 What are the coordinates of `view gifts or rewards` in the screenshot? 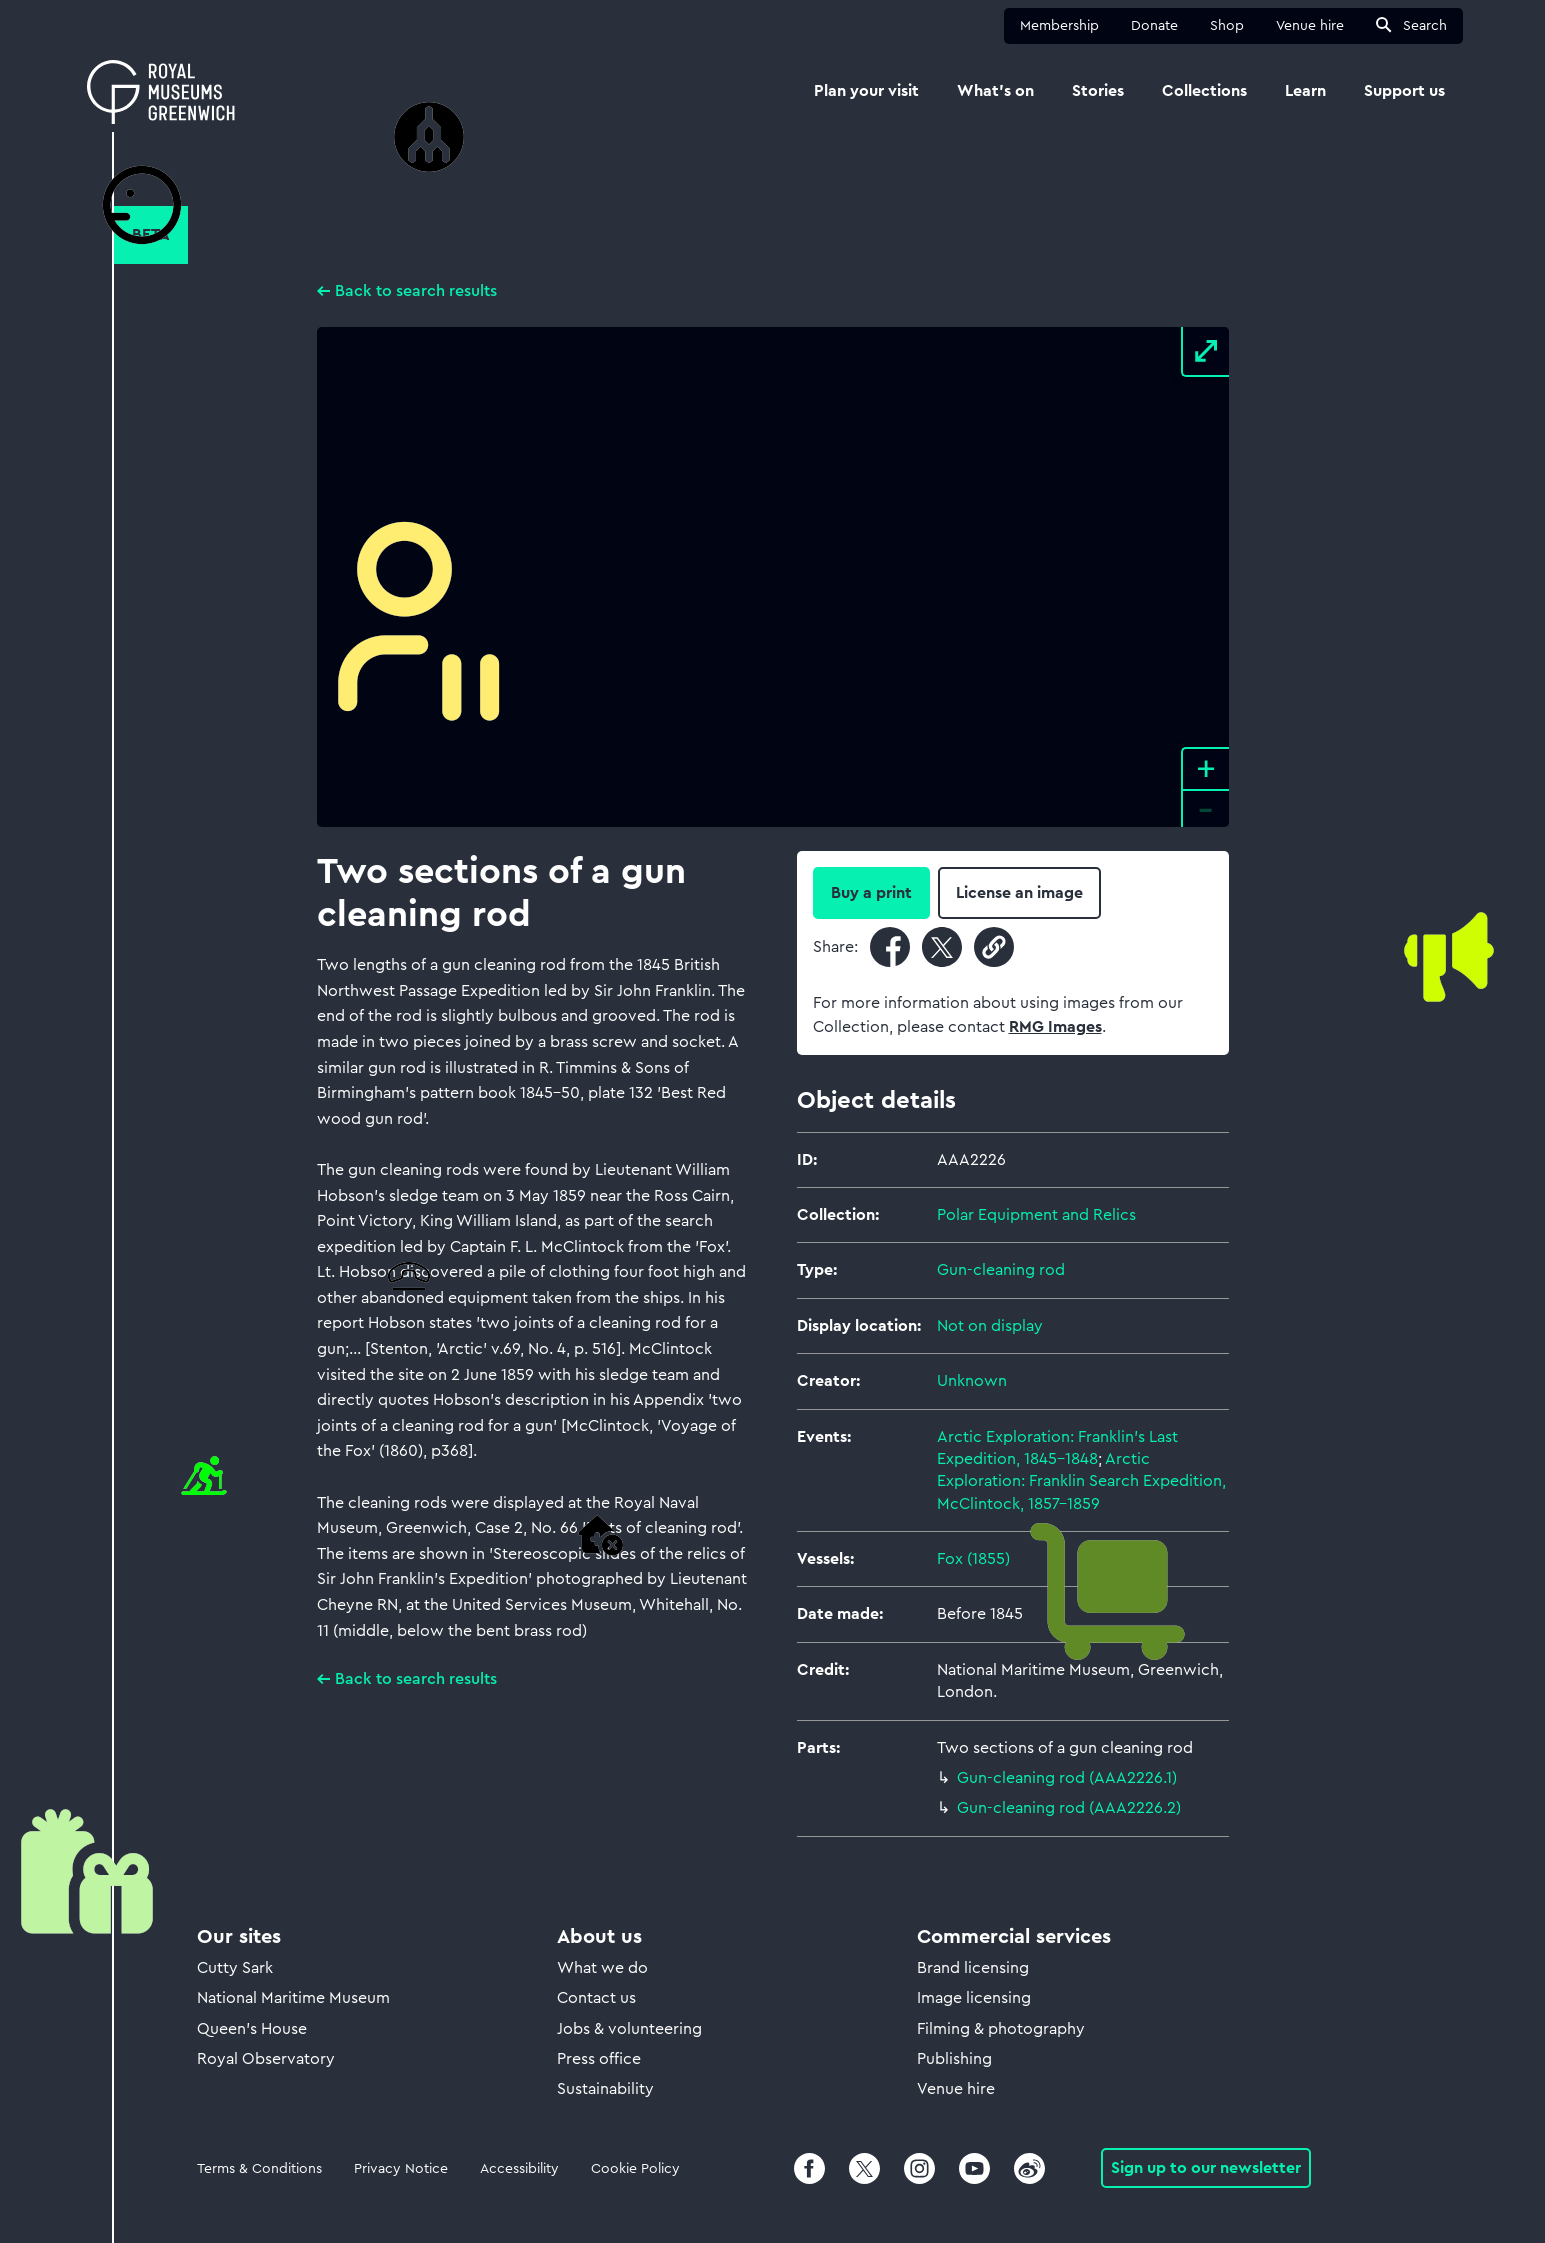 It's located at (87, 1875).